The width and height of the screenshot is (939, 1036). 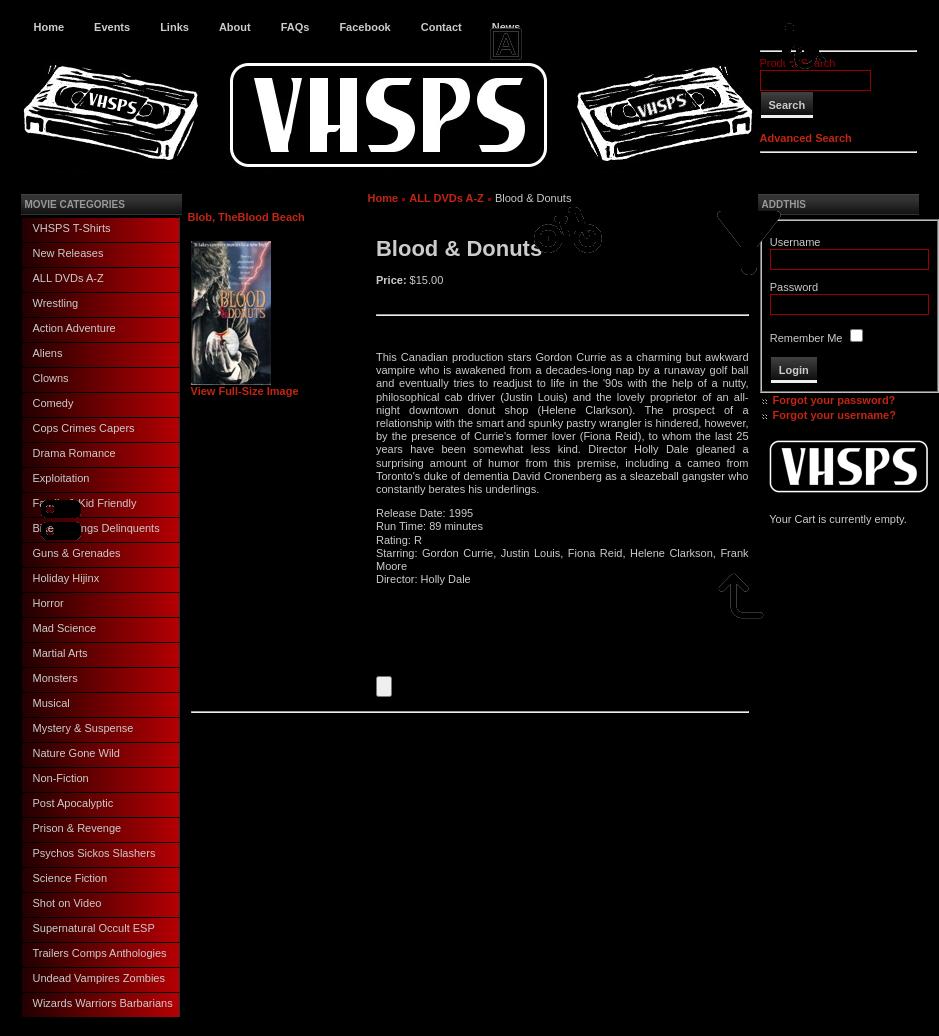 I want to click on go back and up to previous level, so click(x=742, y=597).